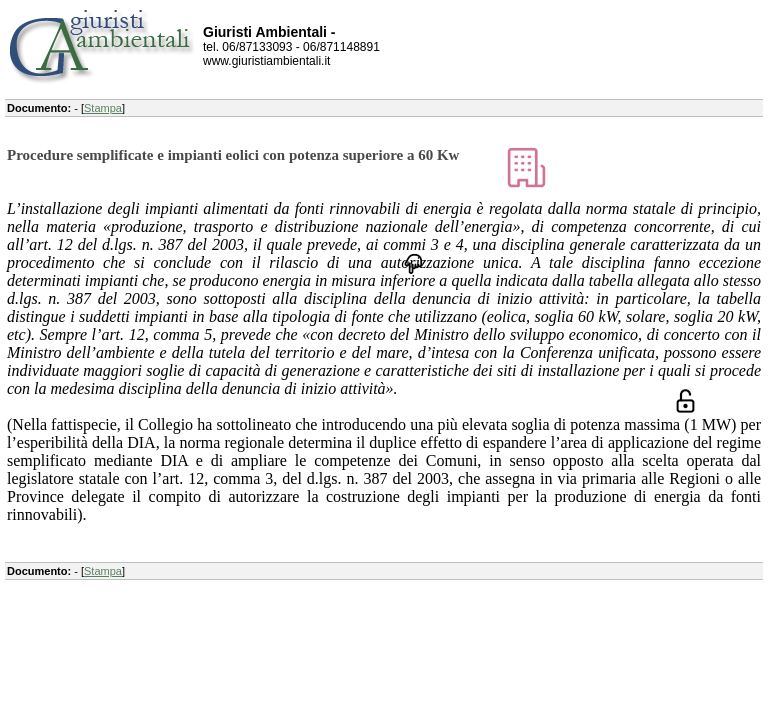  What do you see at coordinates (685, 401) in the screenshot?
I see `unlocked or unsecured state` at bounding box center [685, 401].